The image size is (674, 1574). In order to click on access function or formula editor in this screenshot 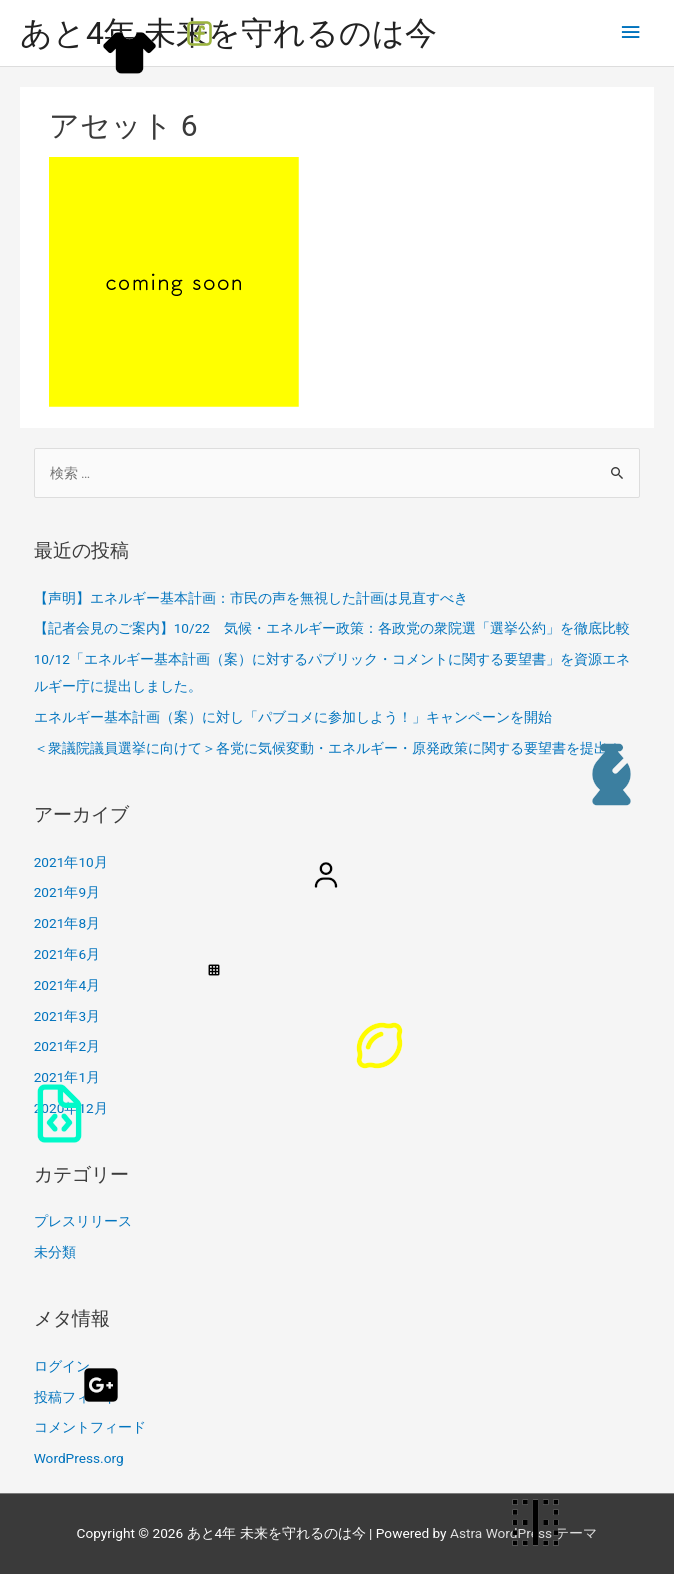, I will do `click(199, 33)`.